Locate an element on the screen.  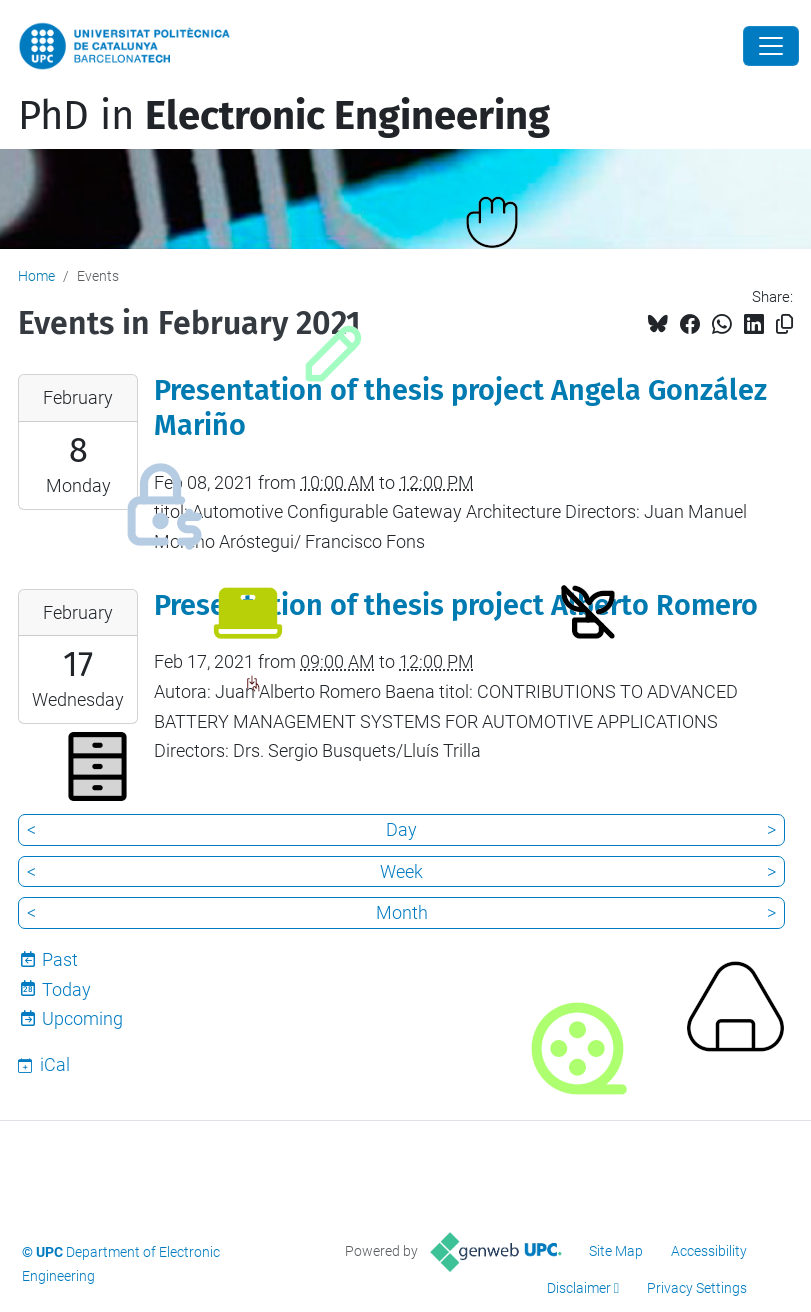
secure payment or transaction is located at coordinates (160, 504).